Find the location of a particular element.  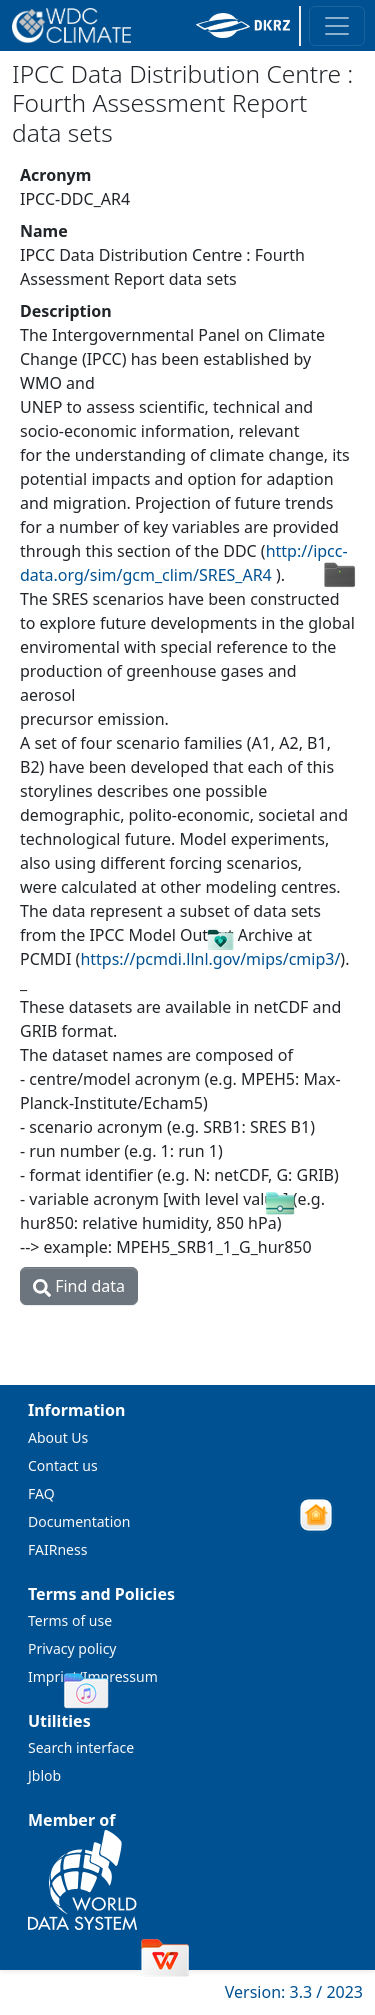

open microsoft family safety folder is located at coordinates (220, 940).